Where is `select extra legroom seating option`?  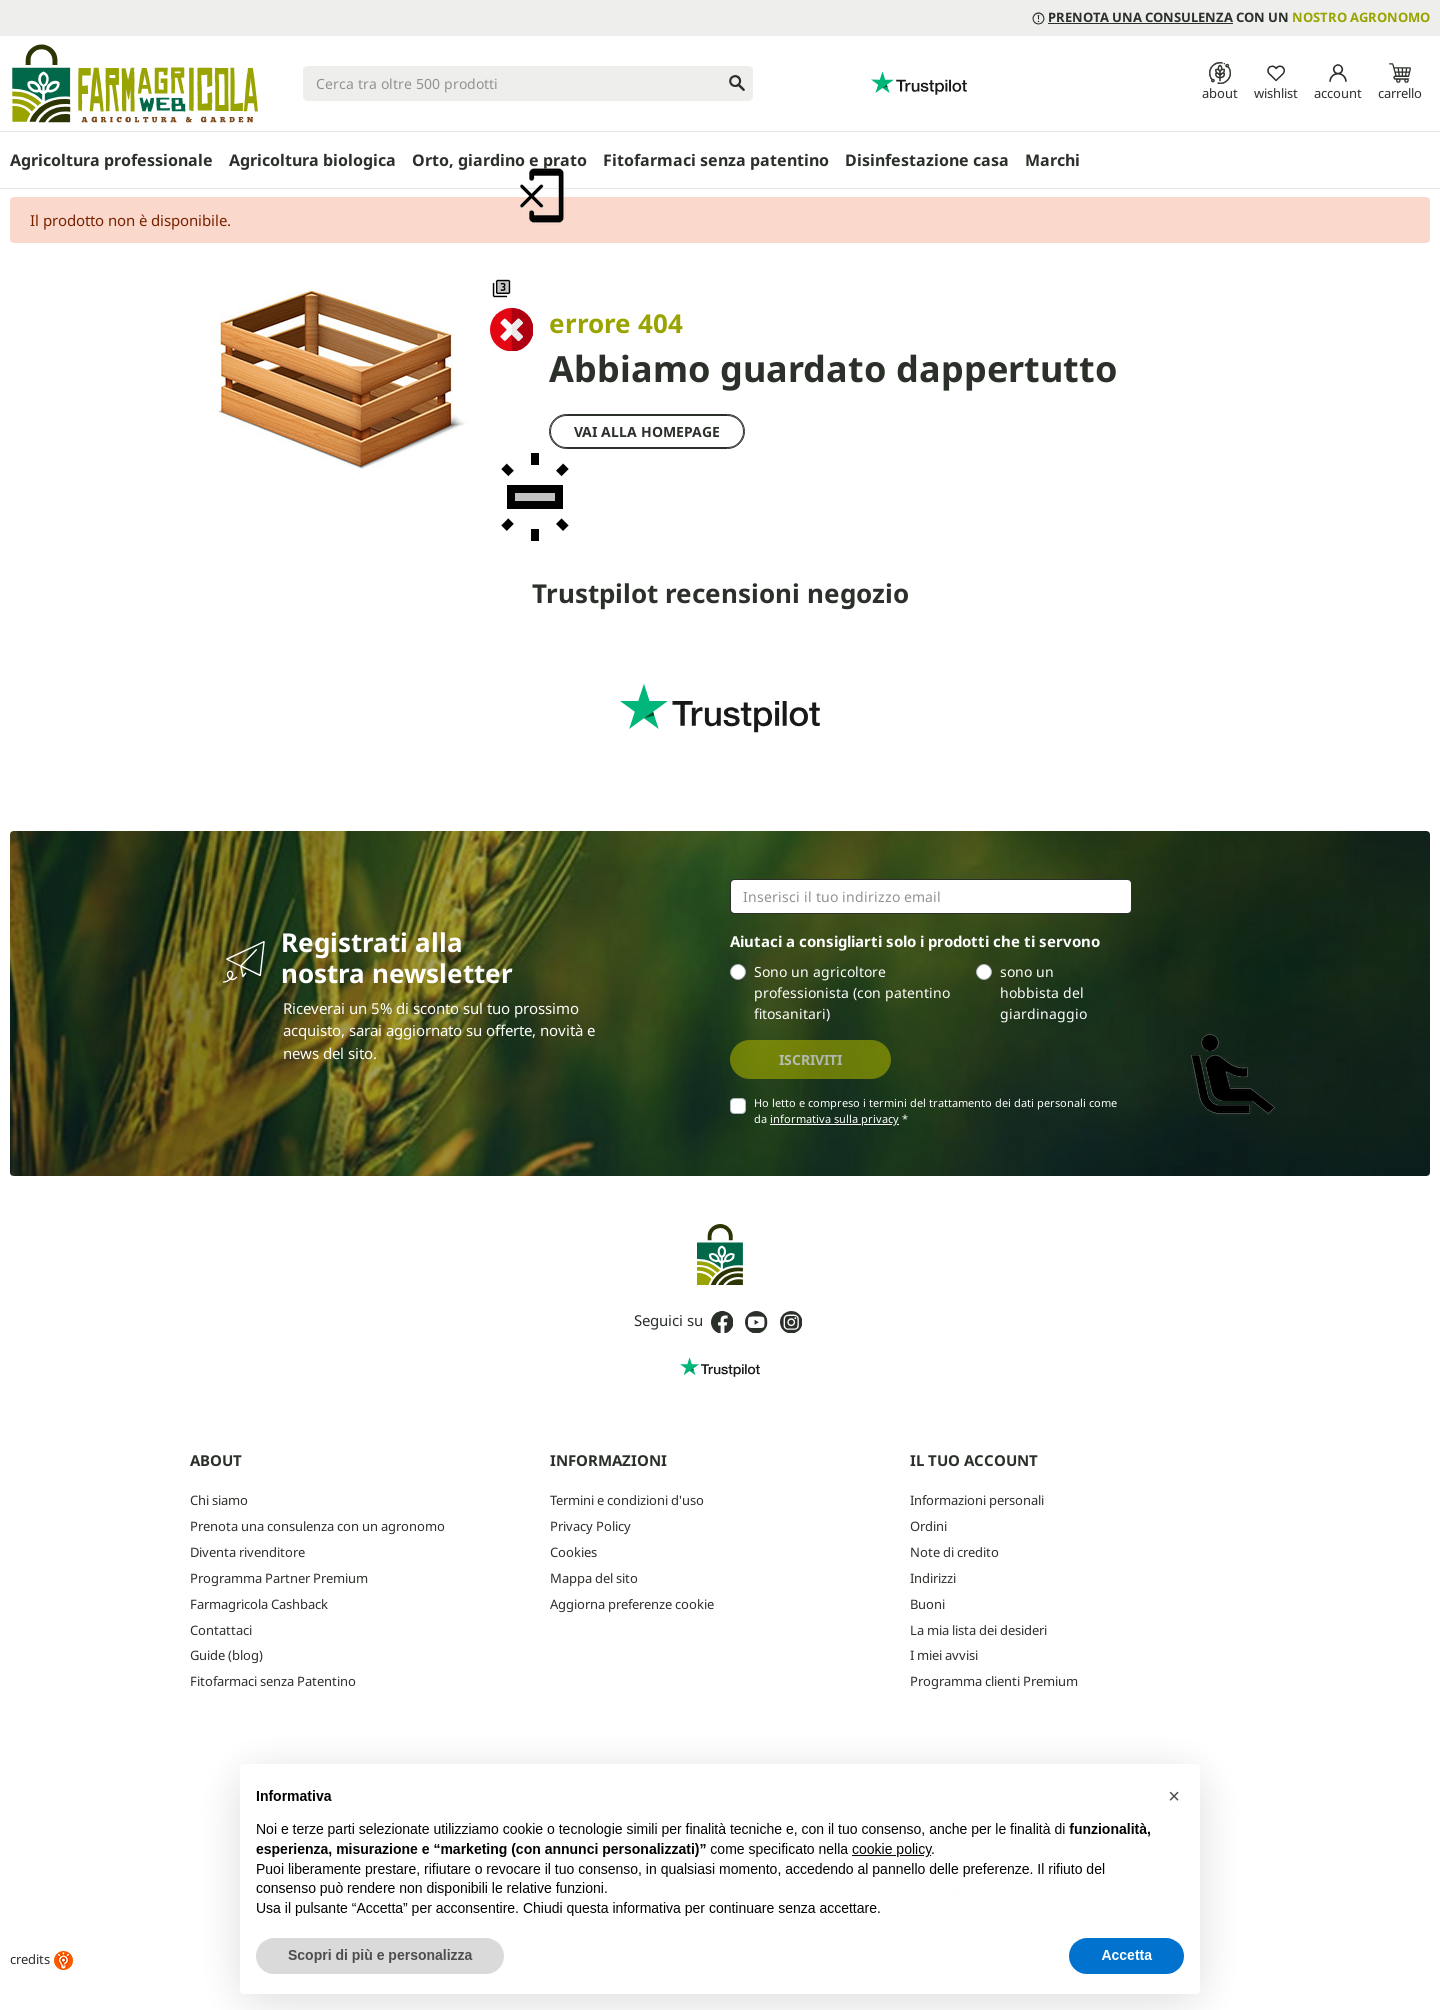
select extra legroom seating option is located at coordinates (1233, 1076).